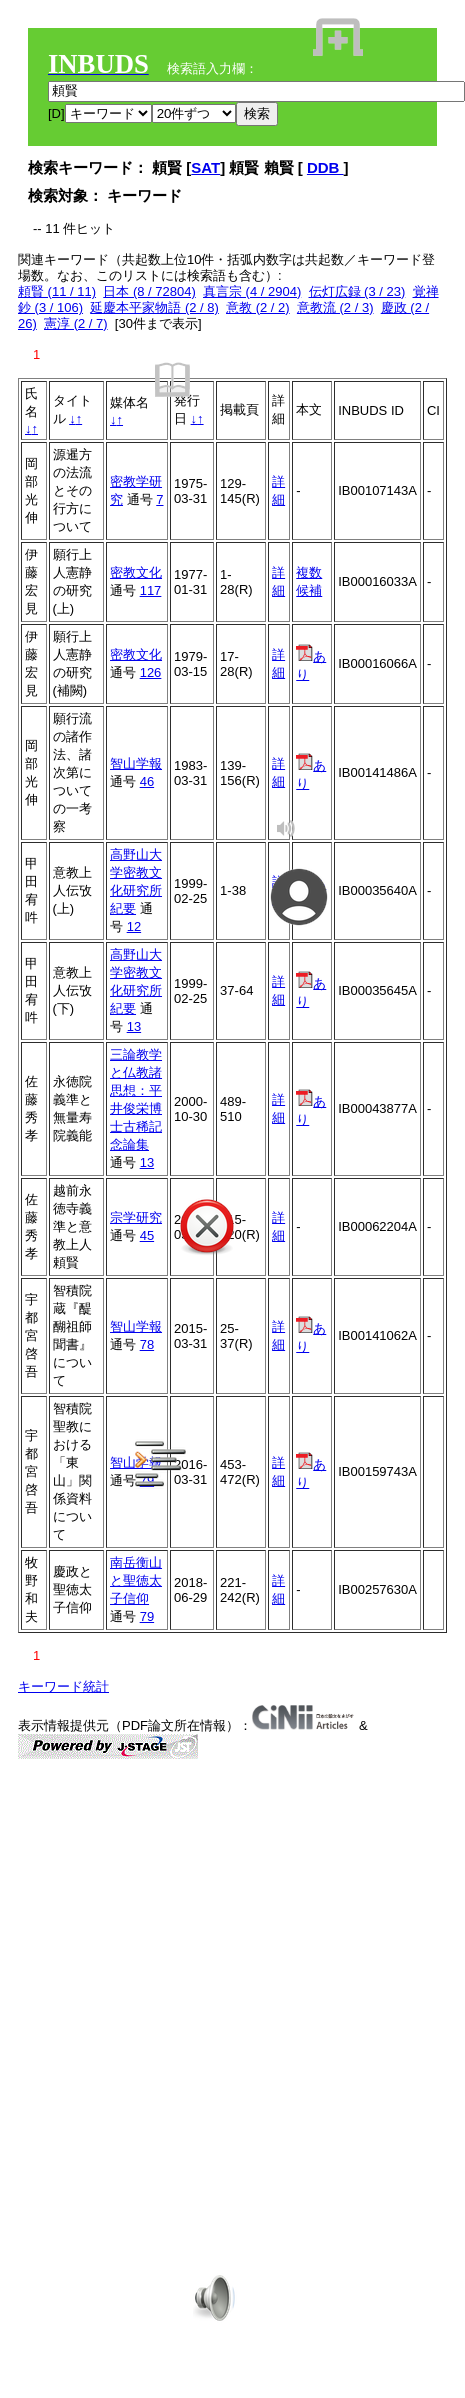 The width and height of the screenshot is (465, 2398). What do you see at coordinates (173, 378) in the screenshot?
I see `open the dictionary application` at bounding box center [173, 378].